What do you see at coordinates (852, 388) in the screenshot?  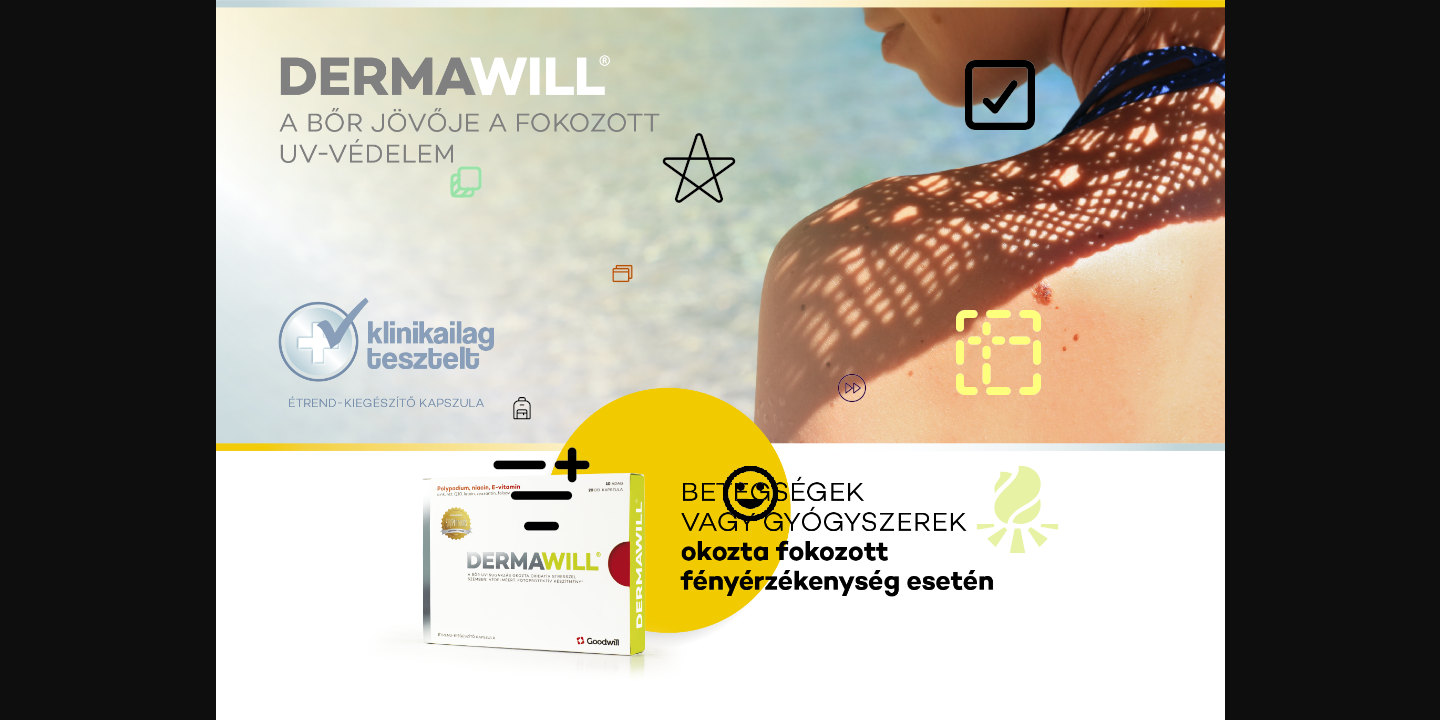 I see `skip forward in media playback` at bounding box center [852, 388].